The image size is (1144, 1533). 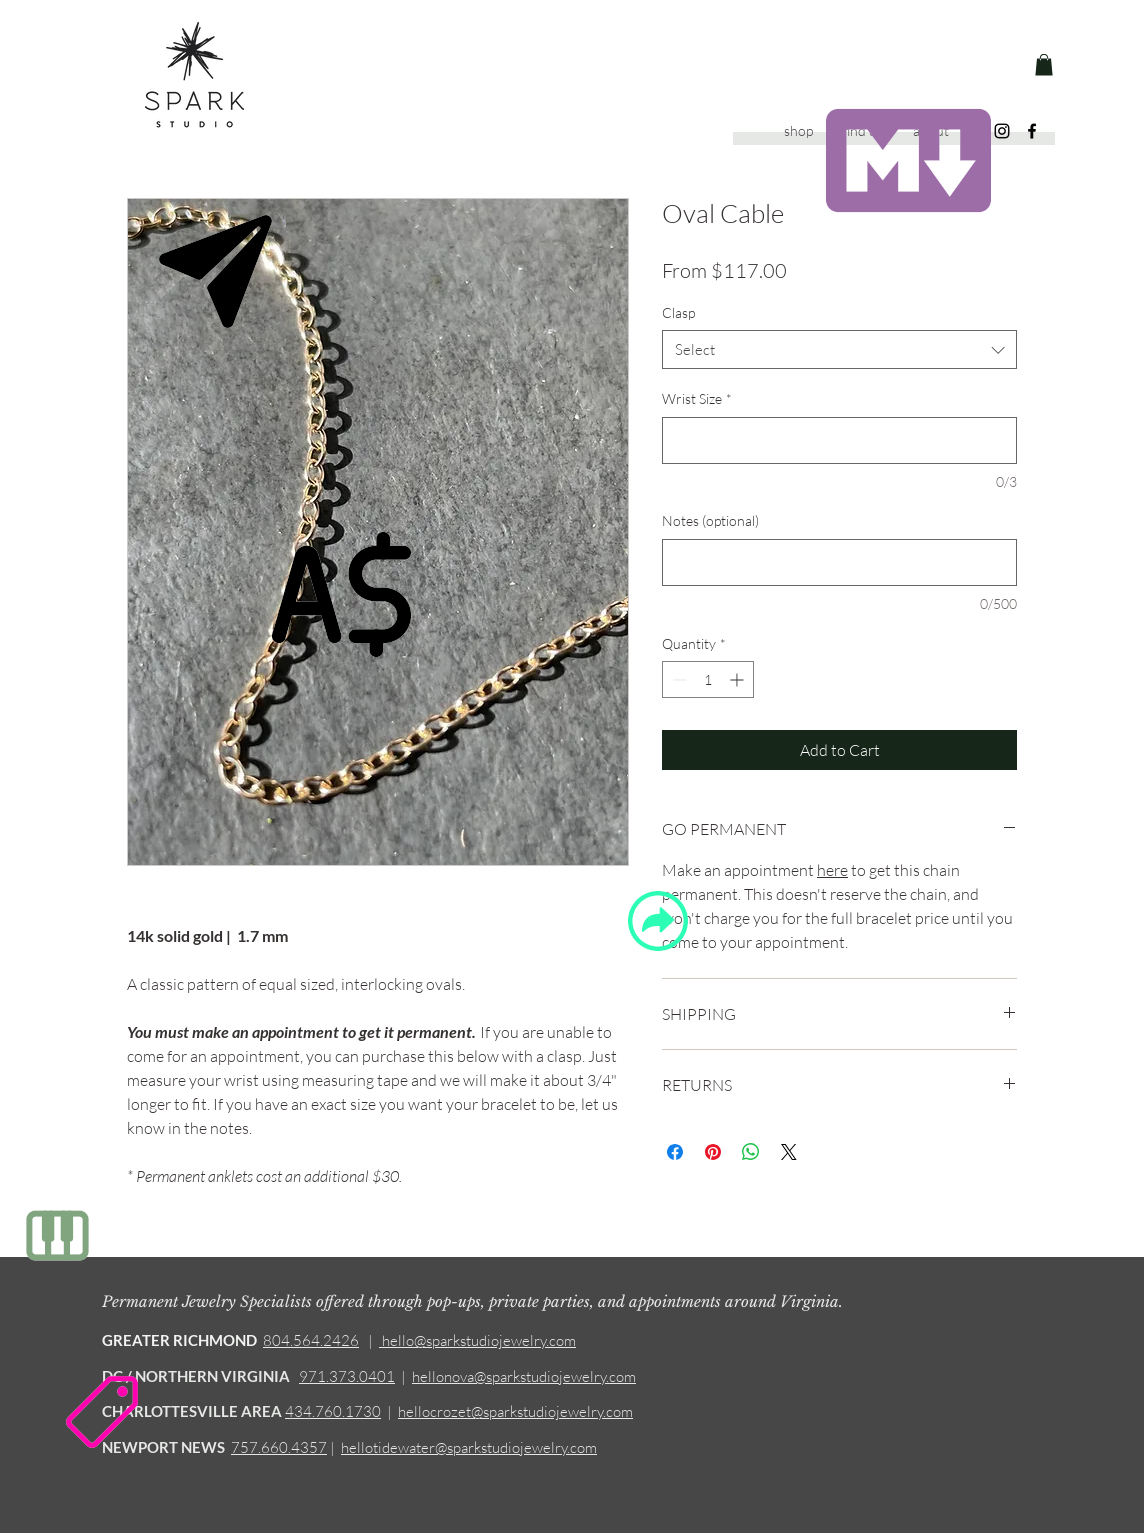 What do you see at coordinates (658, 921) in the screenshot?
I see `share or forward content` at bounding box center [658, 921].